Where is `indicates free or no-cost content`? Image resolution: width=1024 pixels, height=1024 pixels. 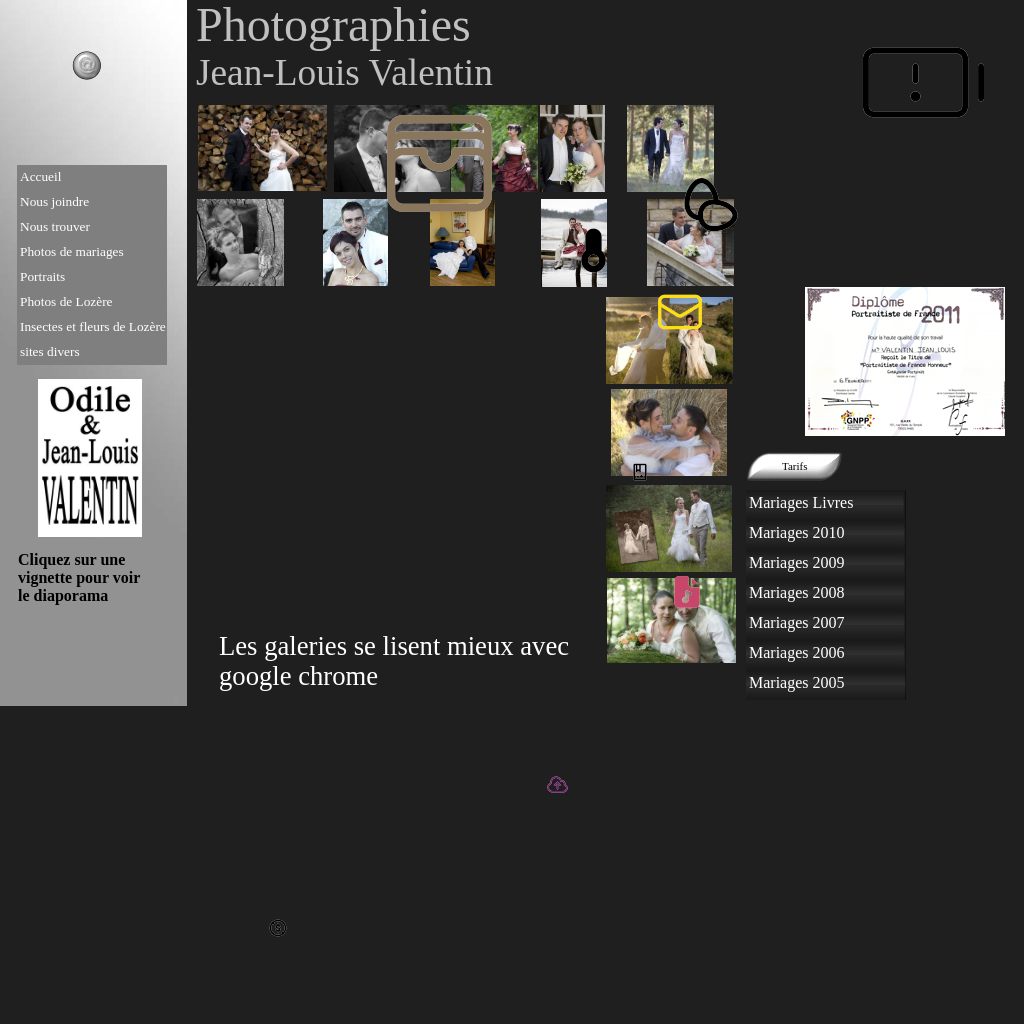
indicates free or no-cost content is located at coordinates (278, 928).